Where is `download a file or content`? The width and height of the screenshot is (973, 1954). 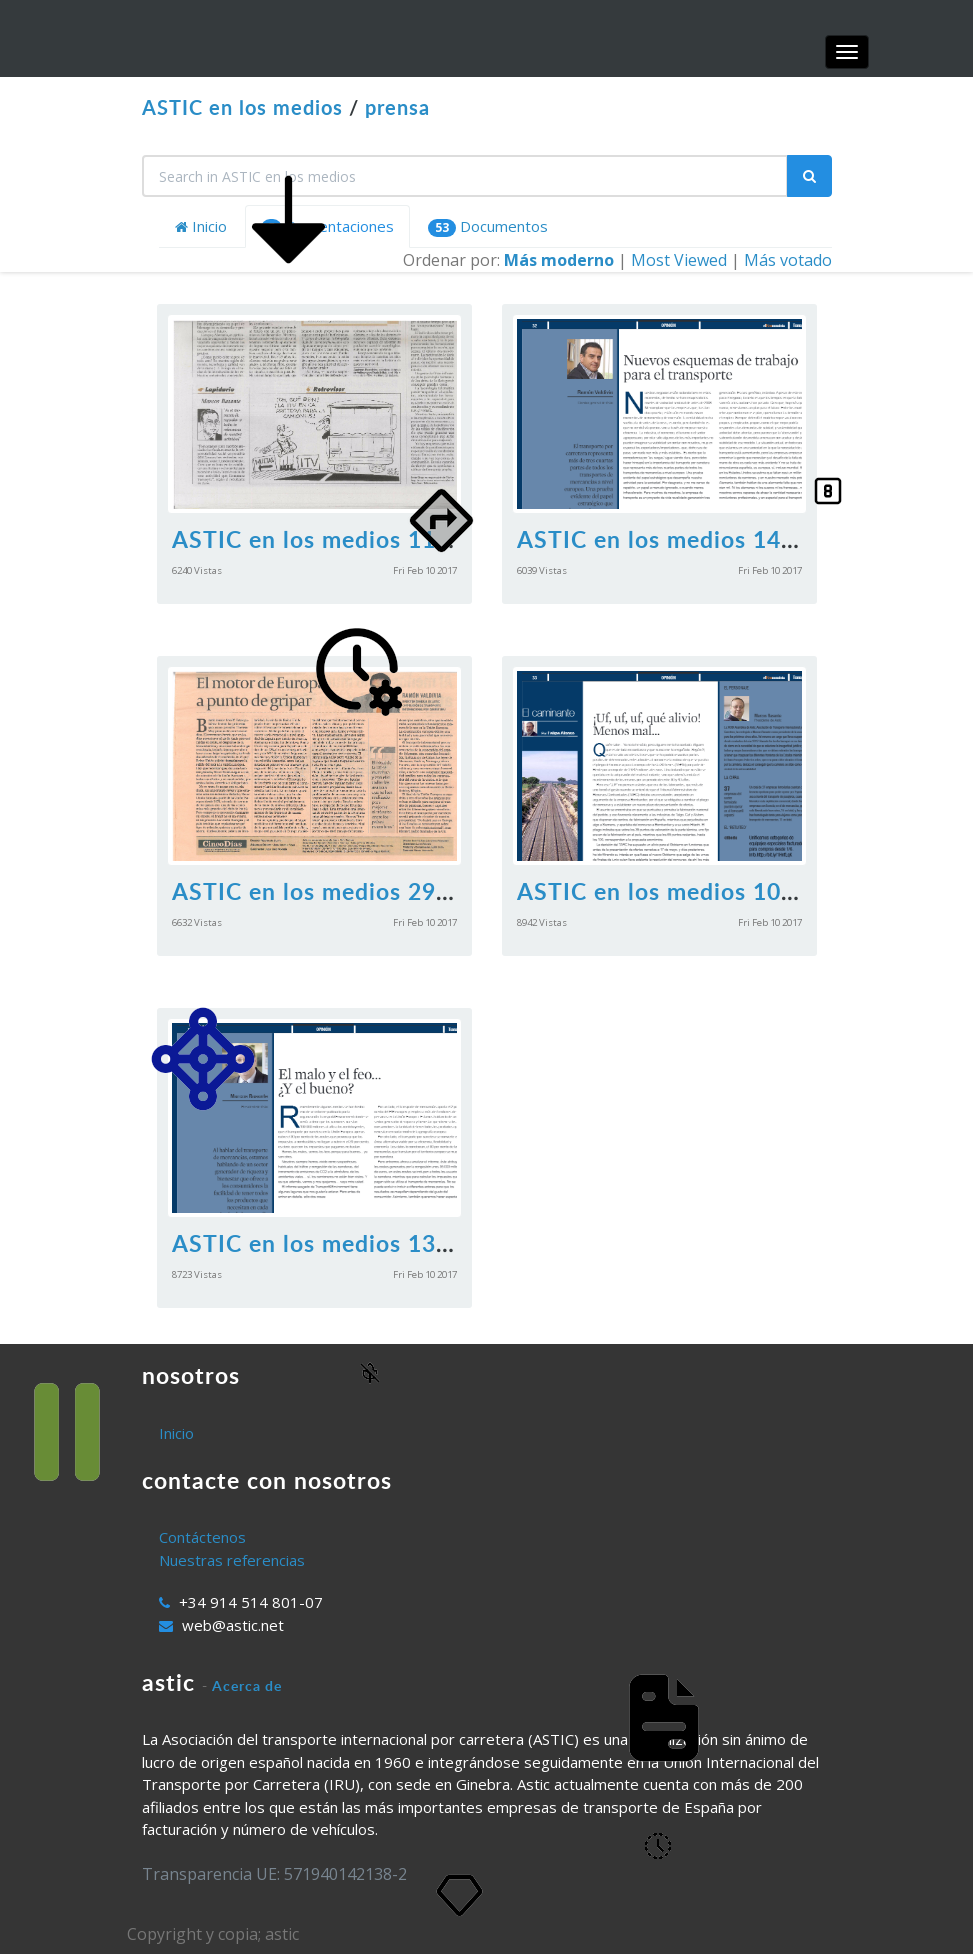
download a file or content is located at coordinates (288, 219).